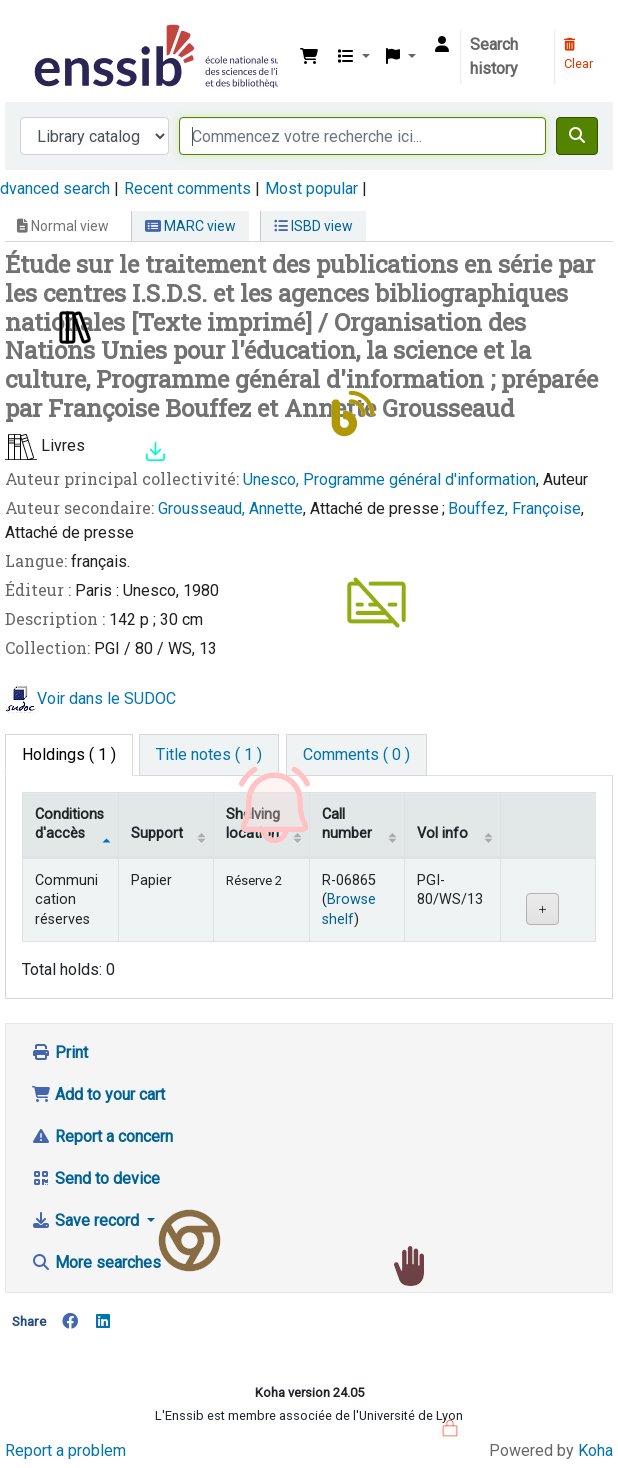 The height and width of the screenshot is (1468, 618). What do you see at coordinates (450, 1429) in the screenshot?
I see `lock or secure this item` at bounding box center [450, 1429].